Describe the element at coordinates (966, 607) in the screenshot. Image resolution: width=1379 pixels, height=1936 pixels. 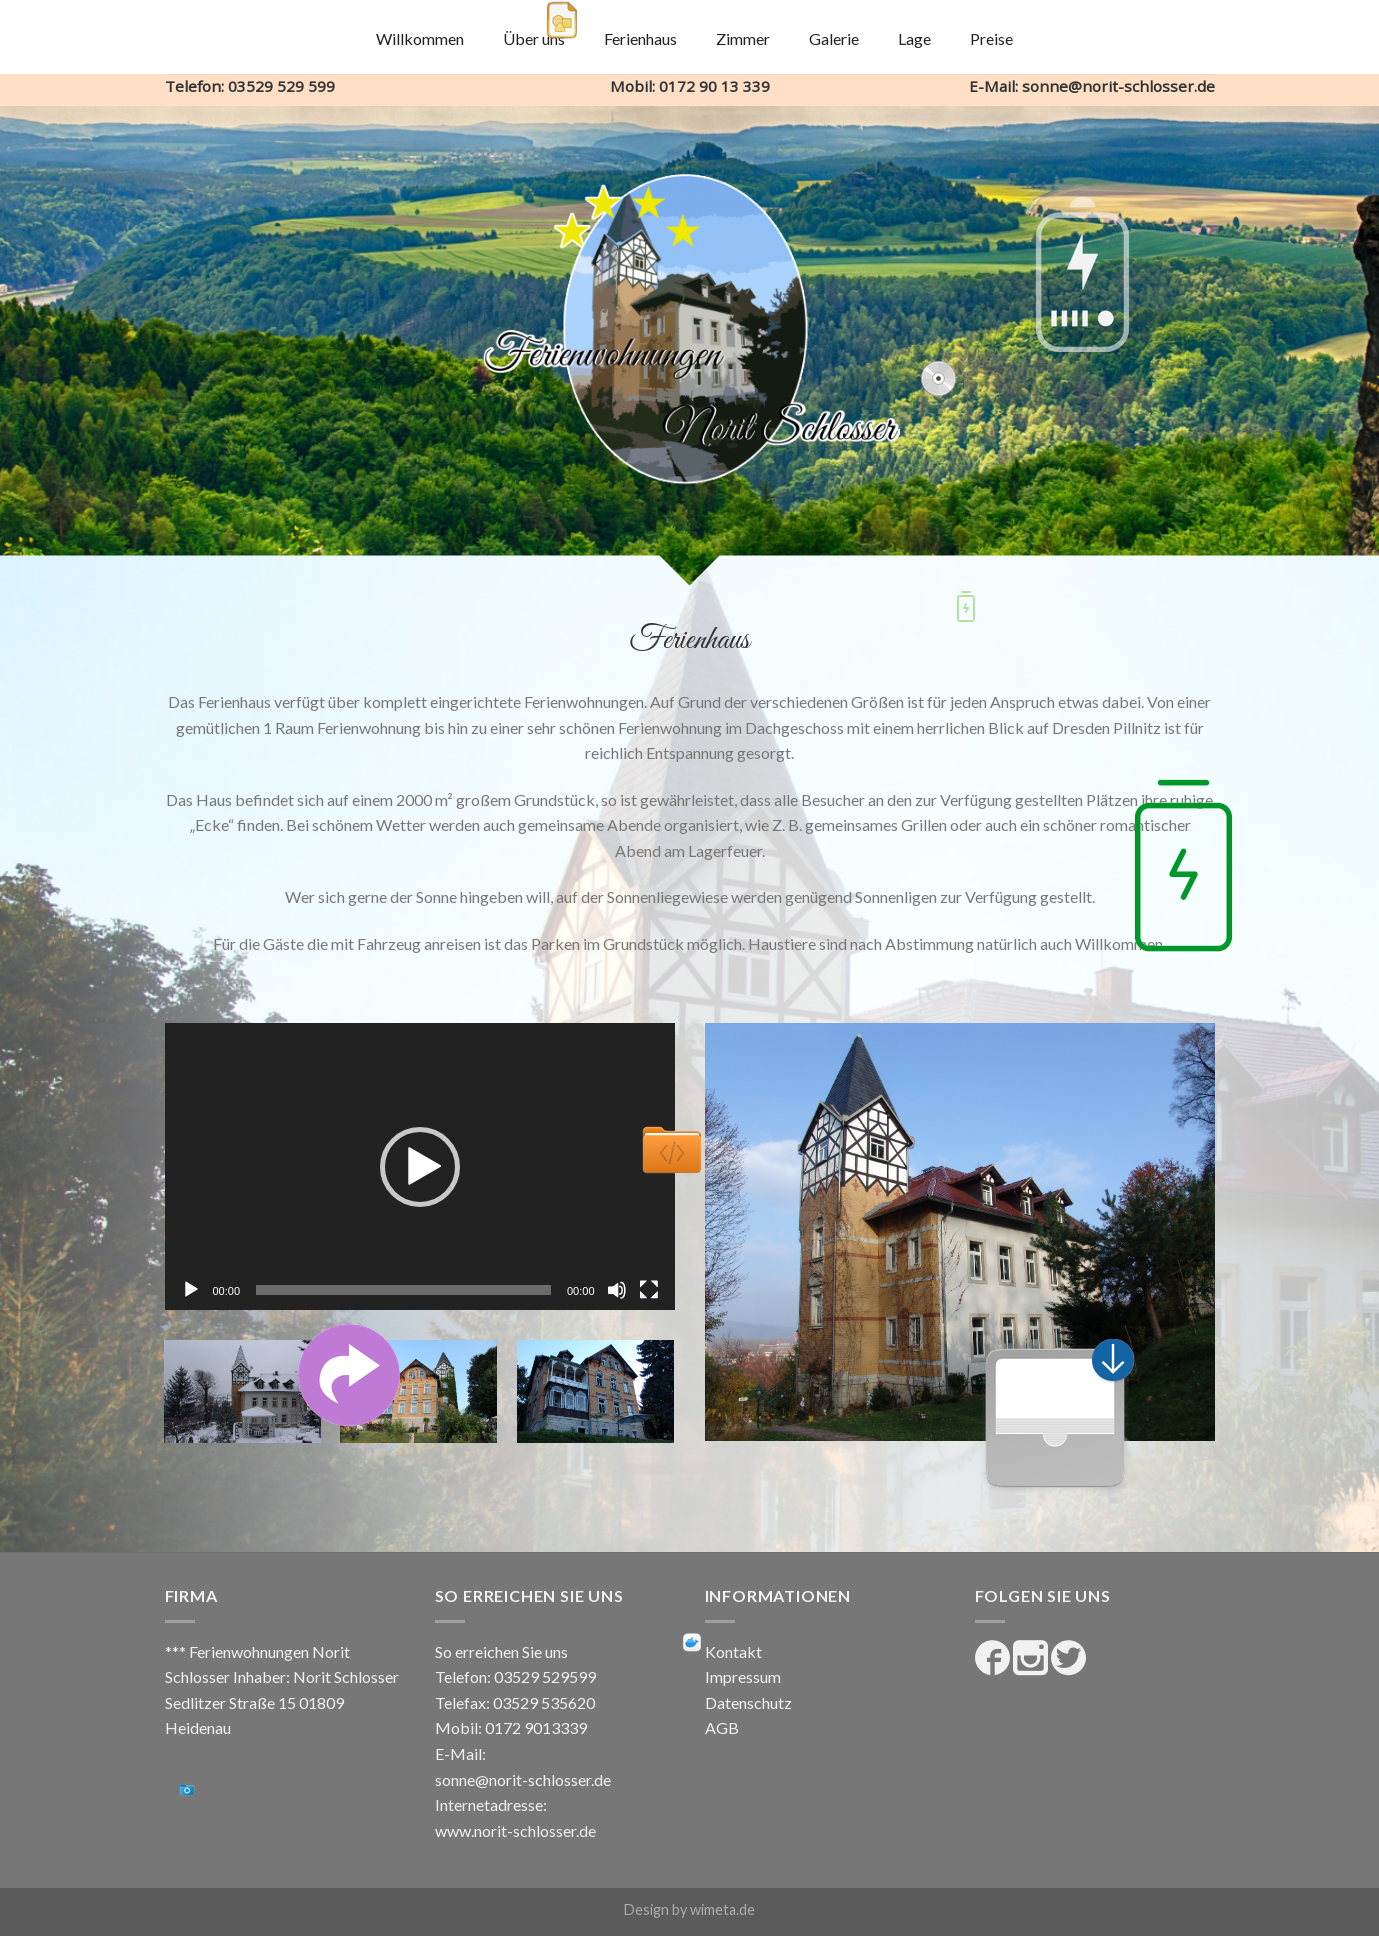
I see `indicates device is currently charging` at that location.